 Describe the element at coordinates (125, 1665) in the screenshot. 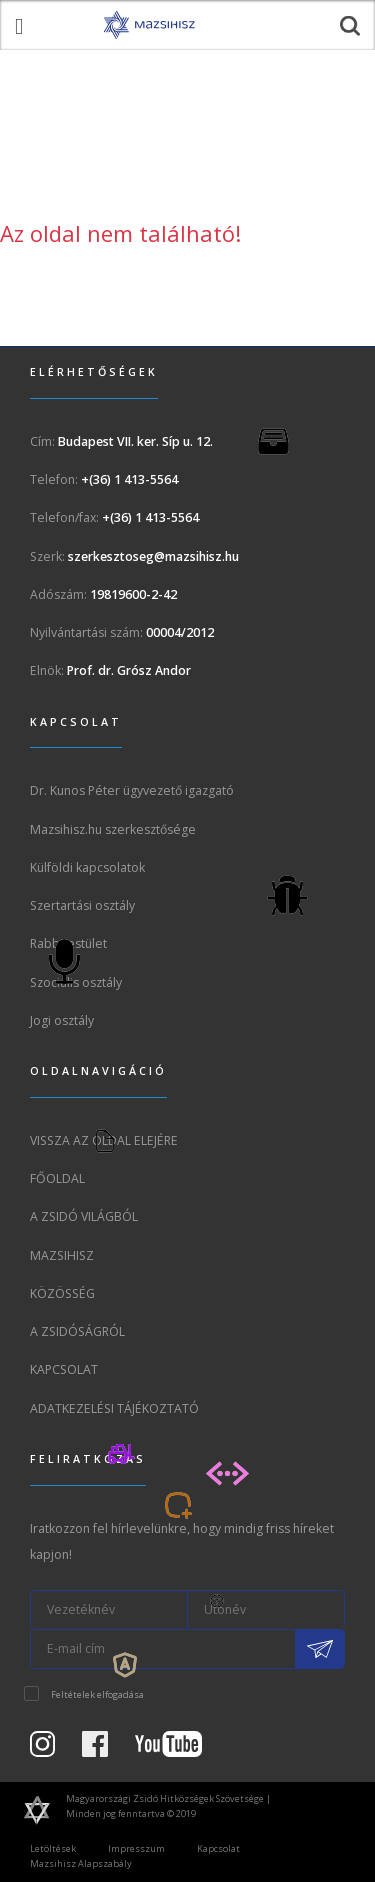

I see `angular framework logo` at that location.